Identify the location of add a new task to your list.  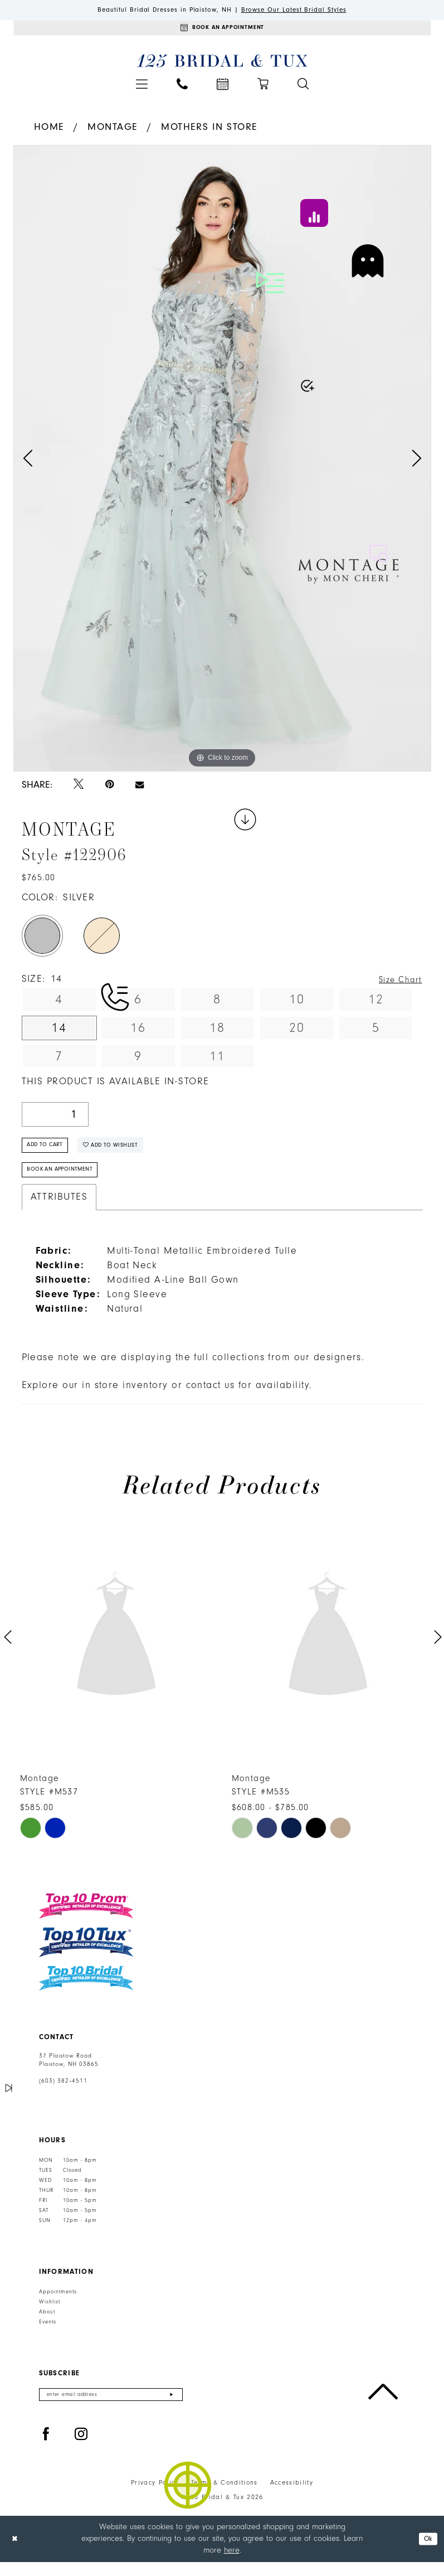
(307, 386).